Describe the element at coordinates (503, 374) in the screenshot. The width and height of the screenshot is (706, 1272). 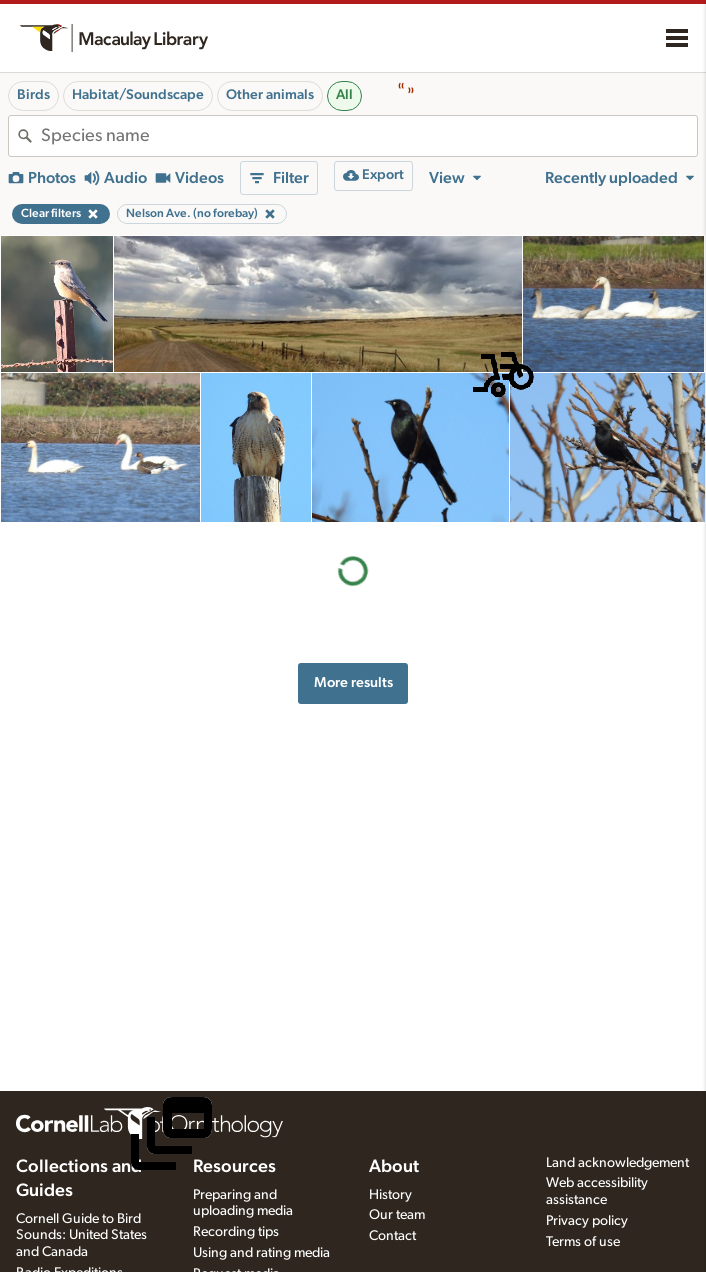
I see `view bike and scooter rental options` at that location.